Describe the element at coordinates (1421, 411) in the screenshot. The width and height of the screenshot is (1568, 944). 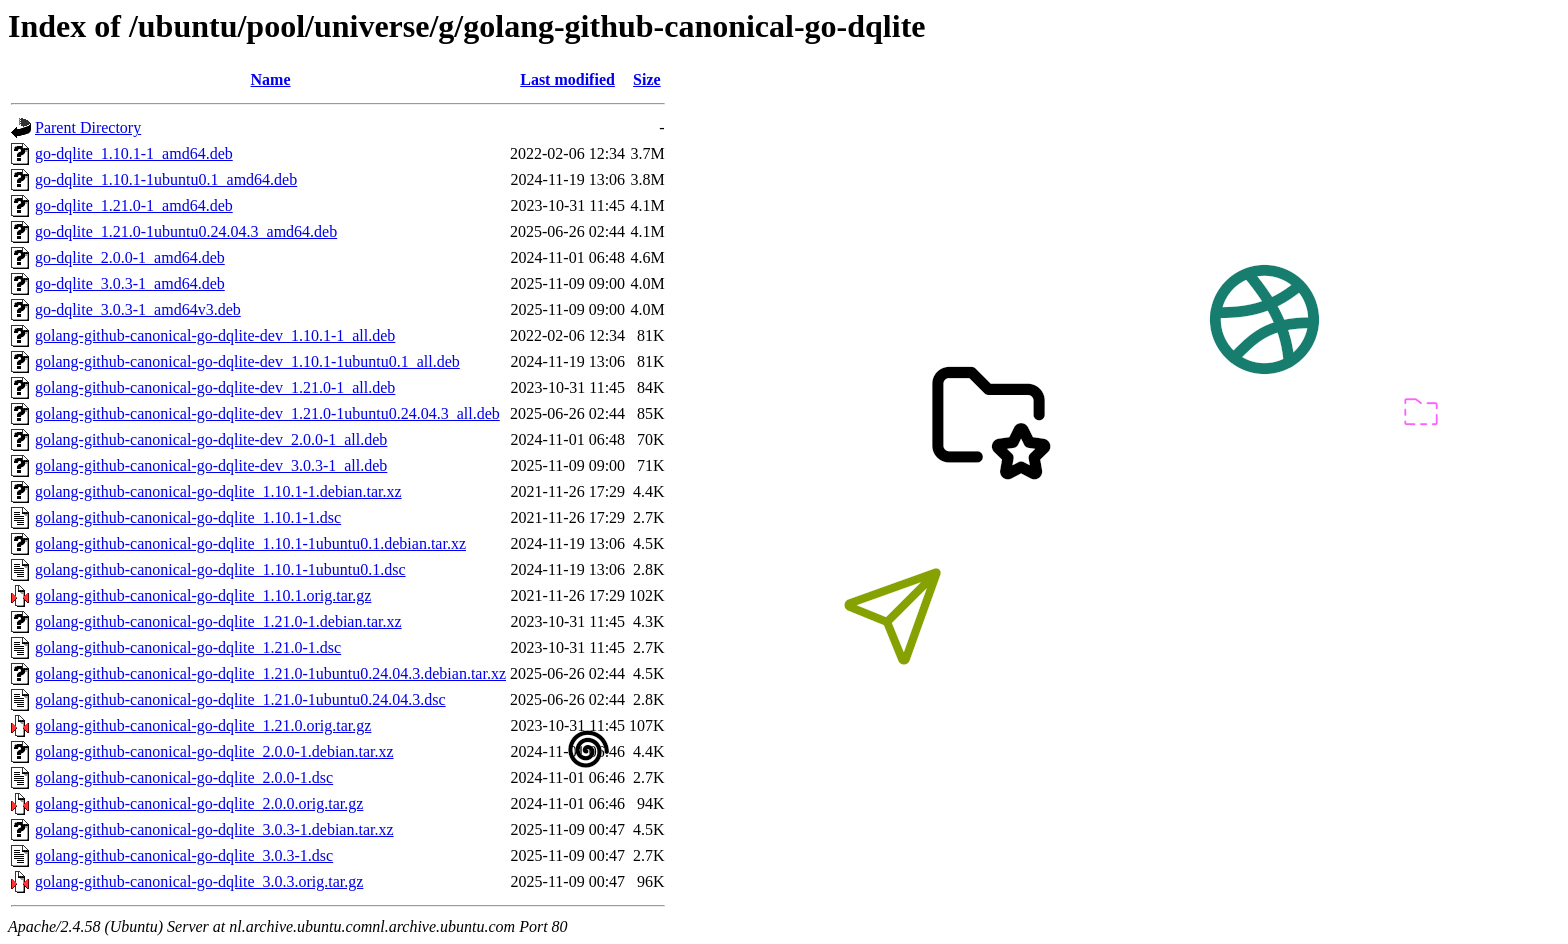
I see `create a new folder` at that location.